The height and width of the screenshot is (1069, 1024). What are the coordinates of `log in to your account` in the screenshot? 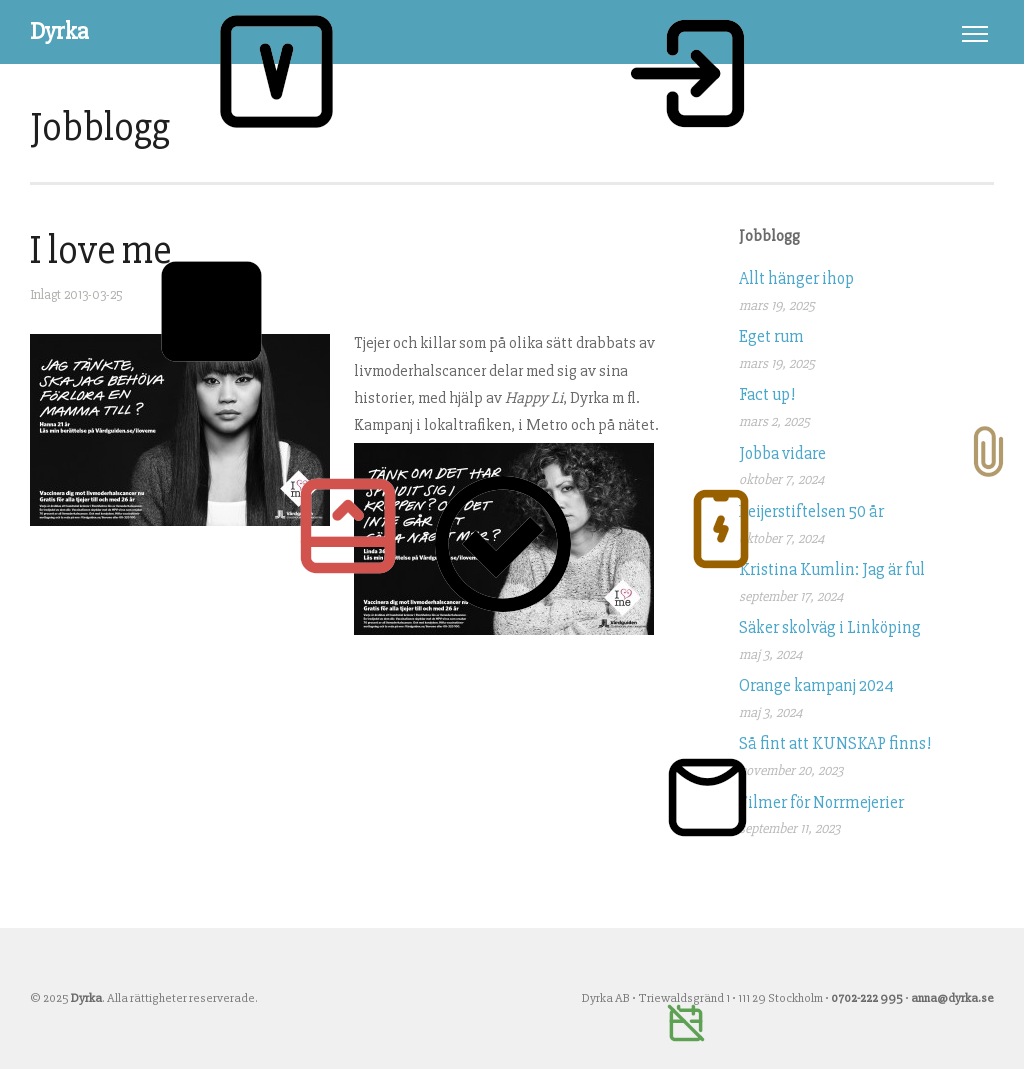 It's located at (690, 73).